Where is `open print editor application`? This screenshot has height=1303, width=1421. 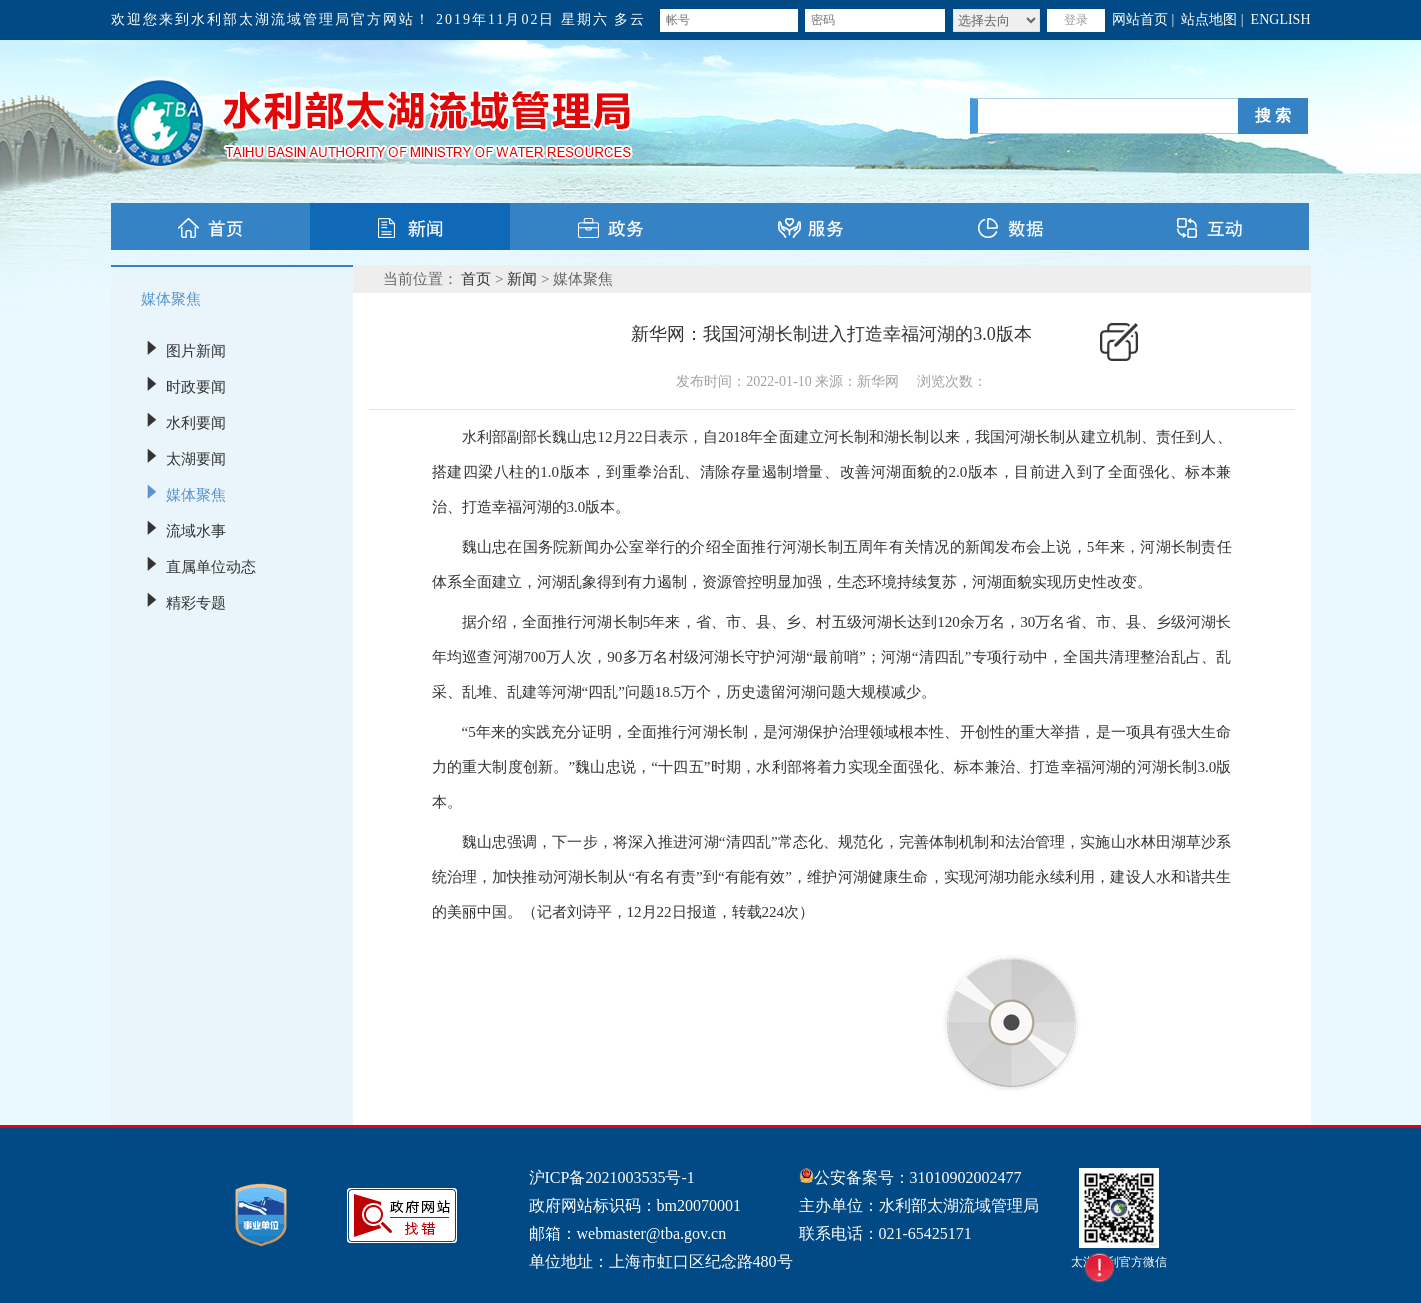
open print editor application is located at coordinates (1119, 342).